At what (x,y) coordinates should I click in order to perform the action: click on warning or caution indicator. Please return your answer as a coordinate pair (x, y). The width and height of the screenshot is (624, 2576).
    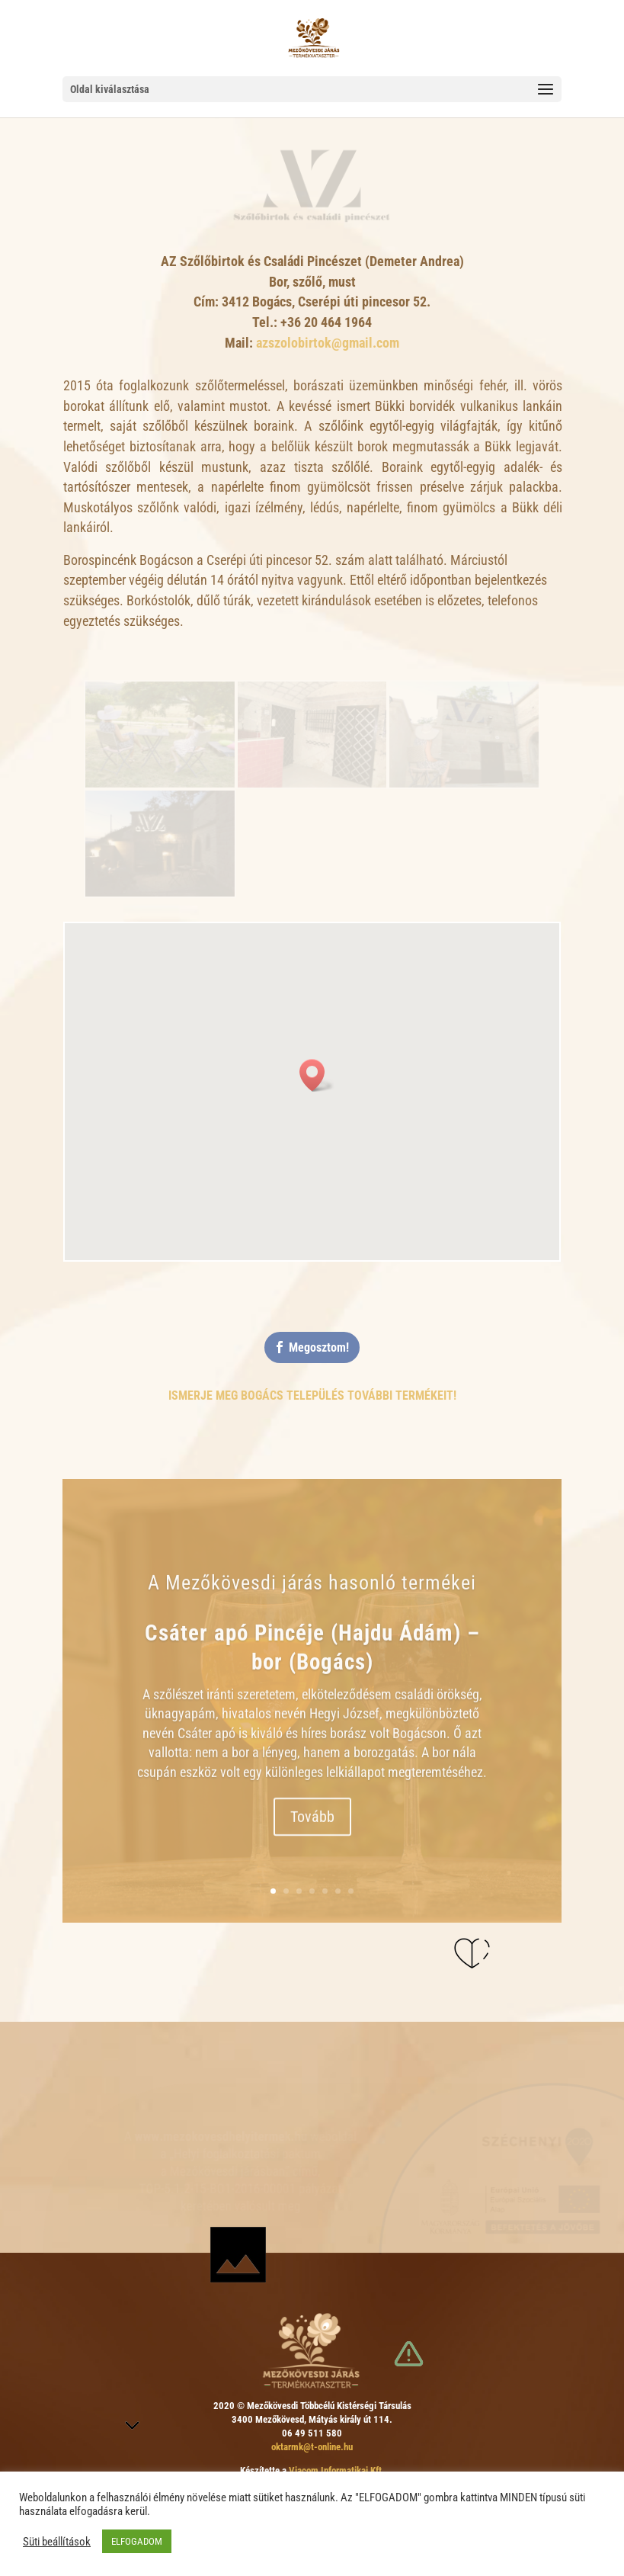
    Looking at the image, I should click on (408, 2353).